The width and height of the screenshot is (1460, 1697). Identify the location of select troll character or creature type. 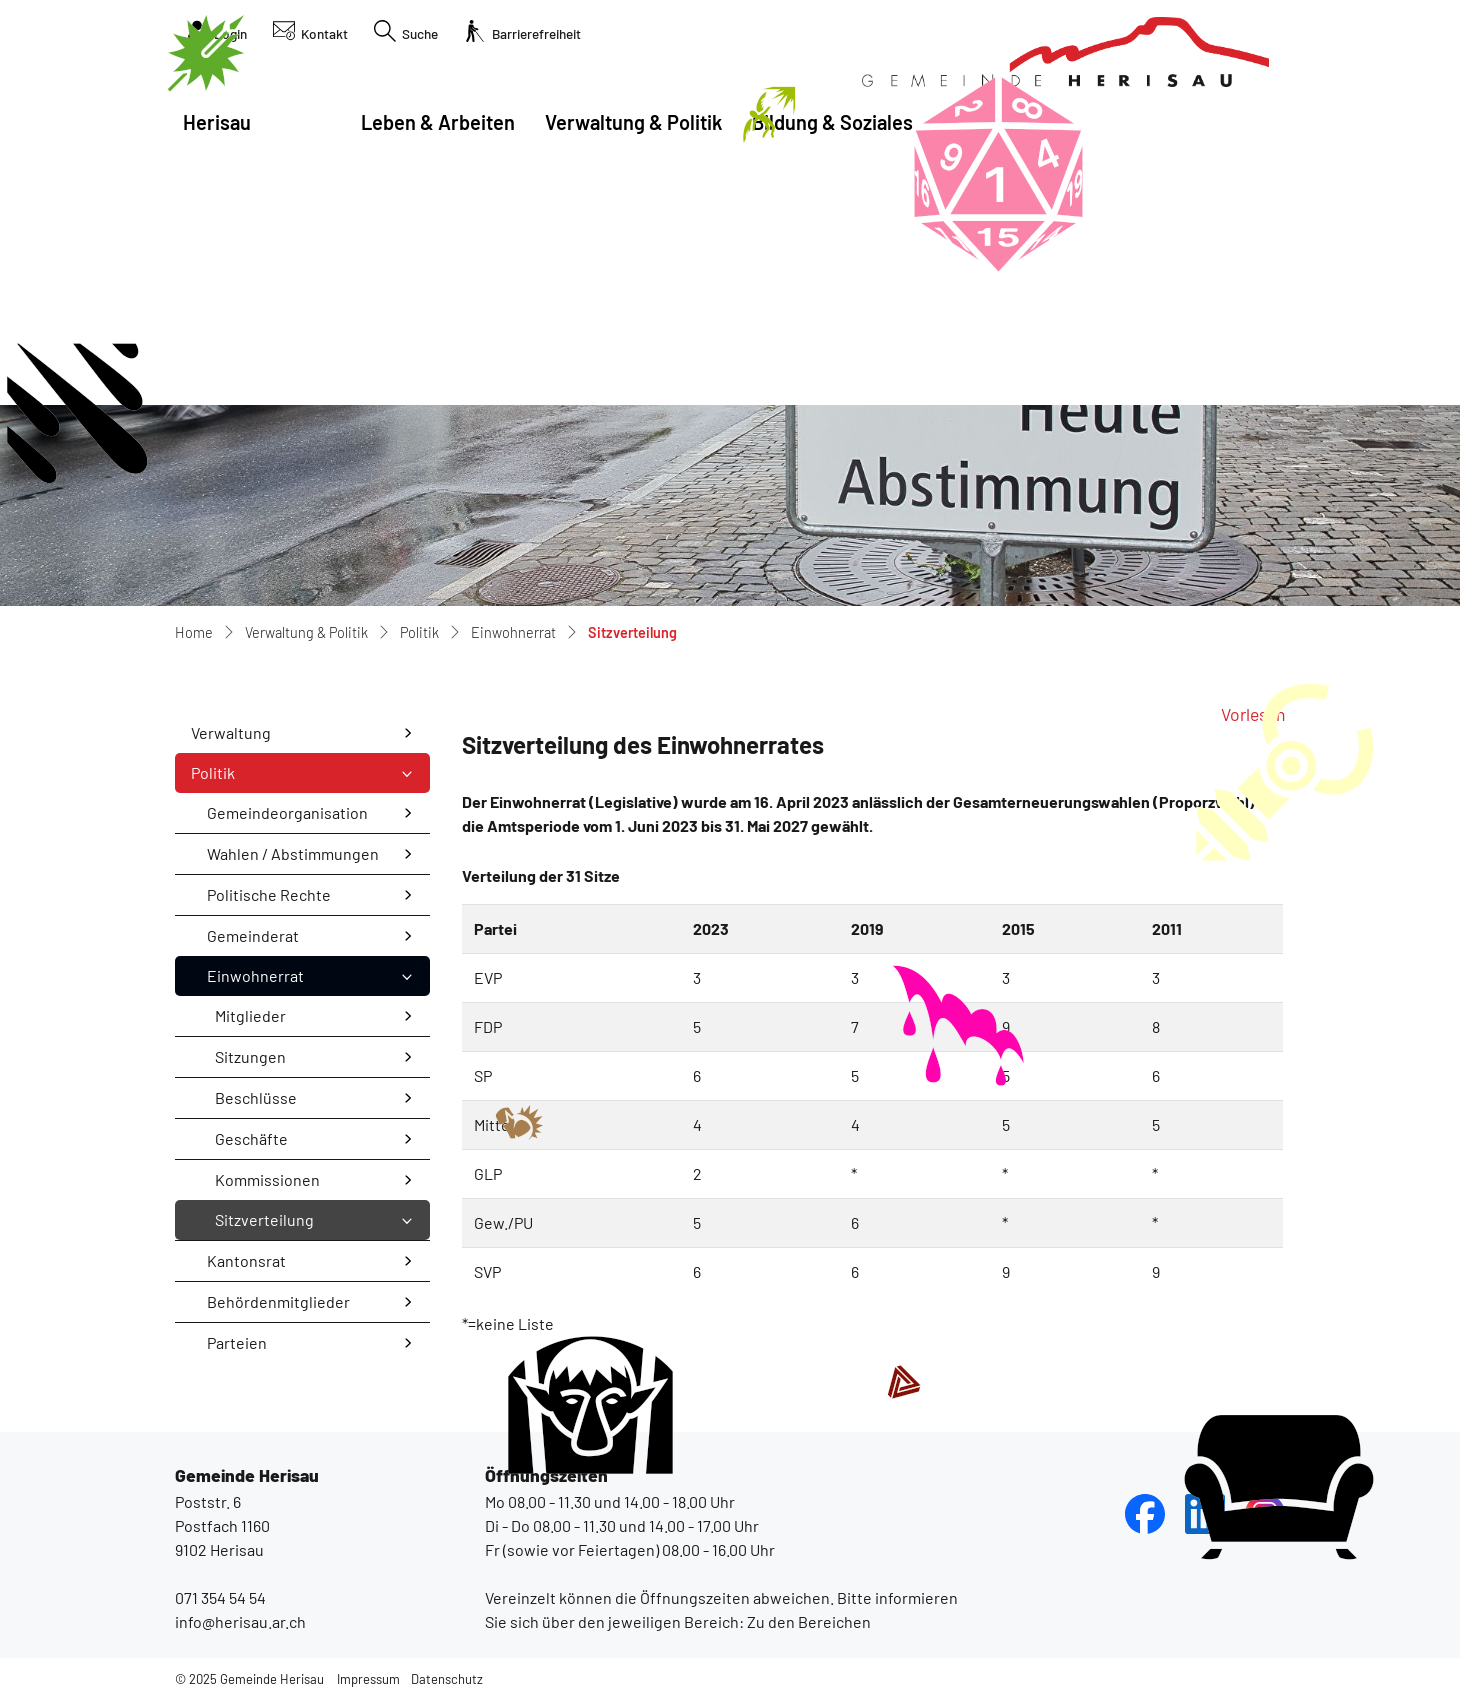
(590, 1391).